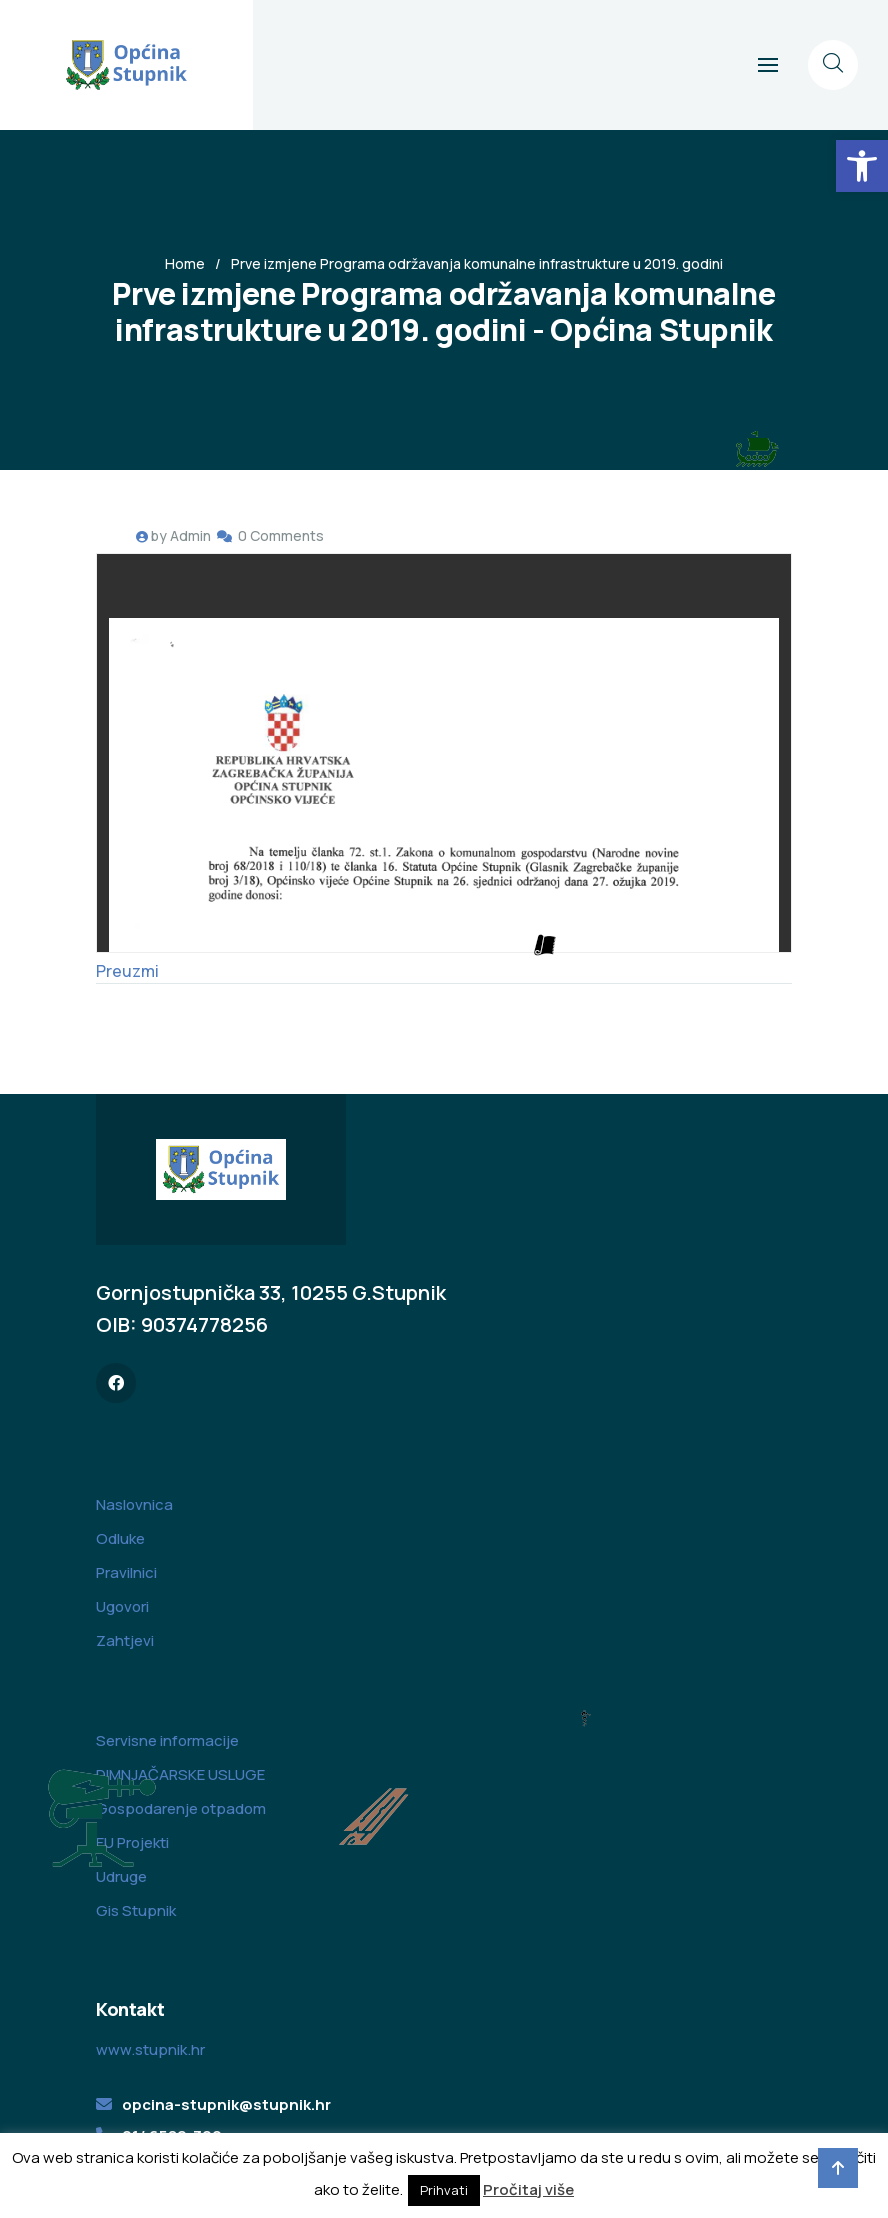 The width and height of the screenshot is (888, 2218). I want to click on deploy tesla turret defense unit, so click(102, 1813).